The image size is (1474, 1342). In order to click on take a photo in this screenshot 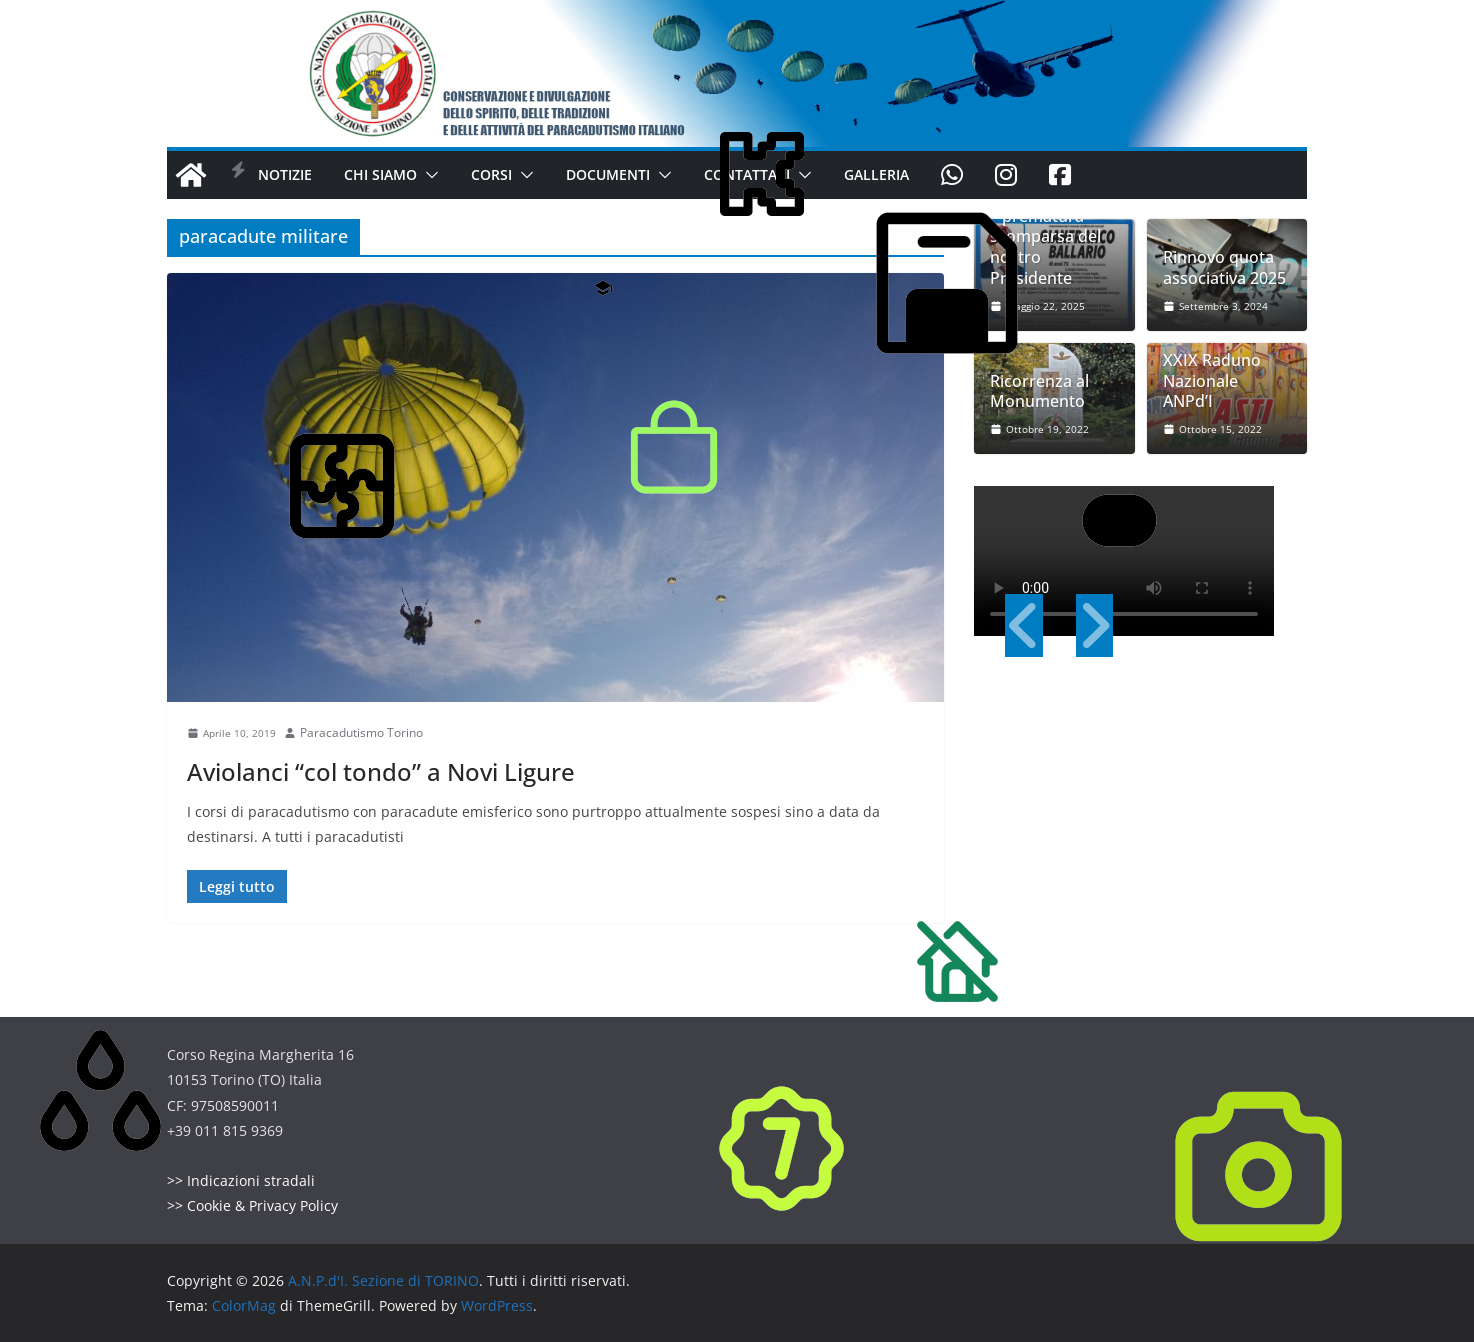, I will do `click(1258, 1166)`.